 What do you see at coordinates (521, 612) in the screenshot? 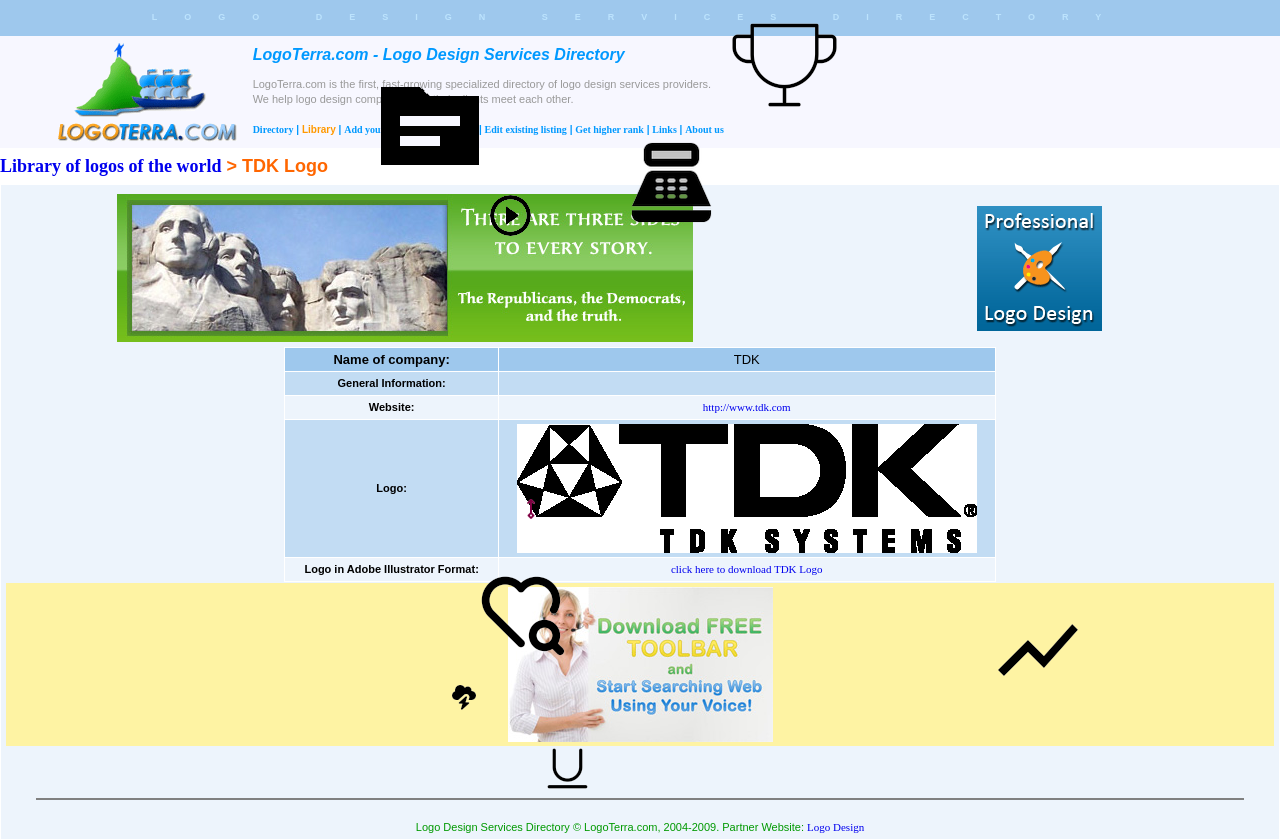
I see `search your liked or favorited items` at bounding box center [521, 612].